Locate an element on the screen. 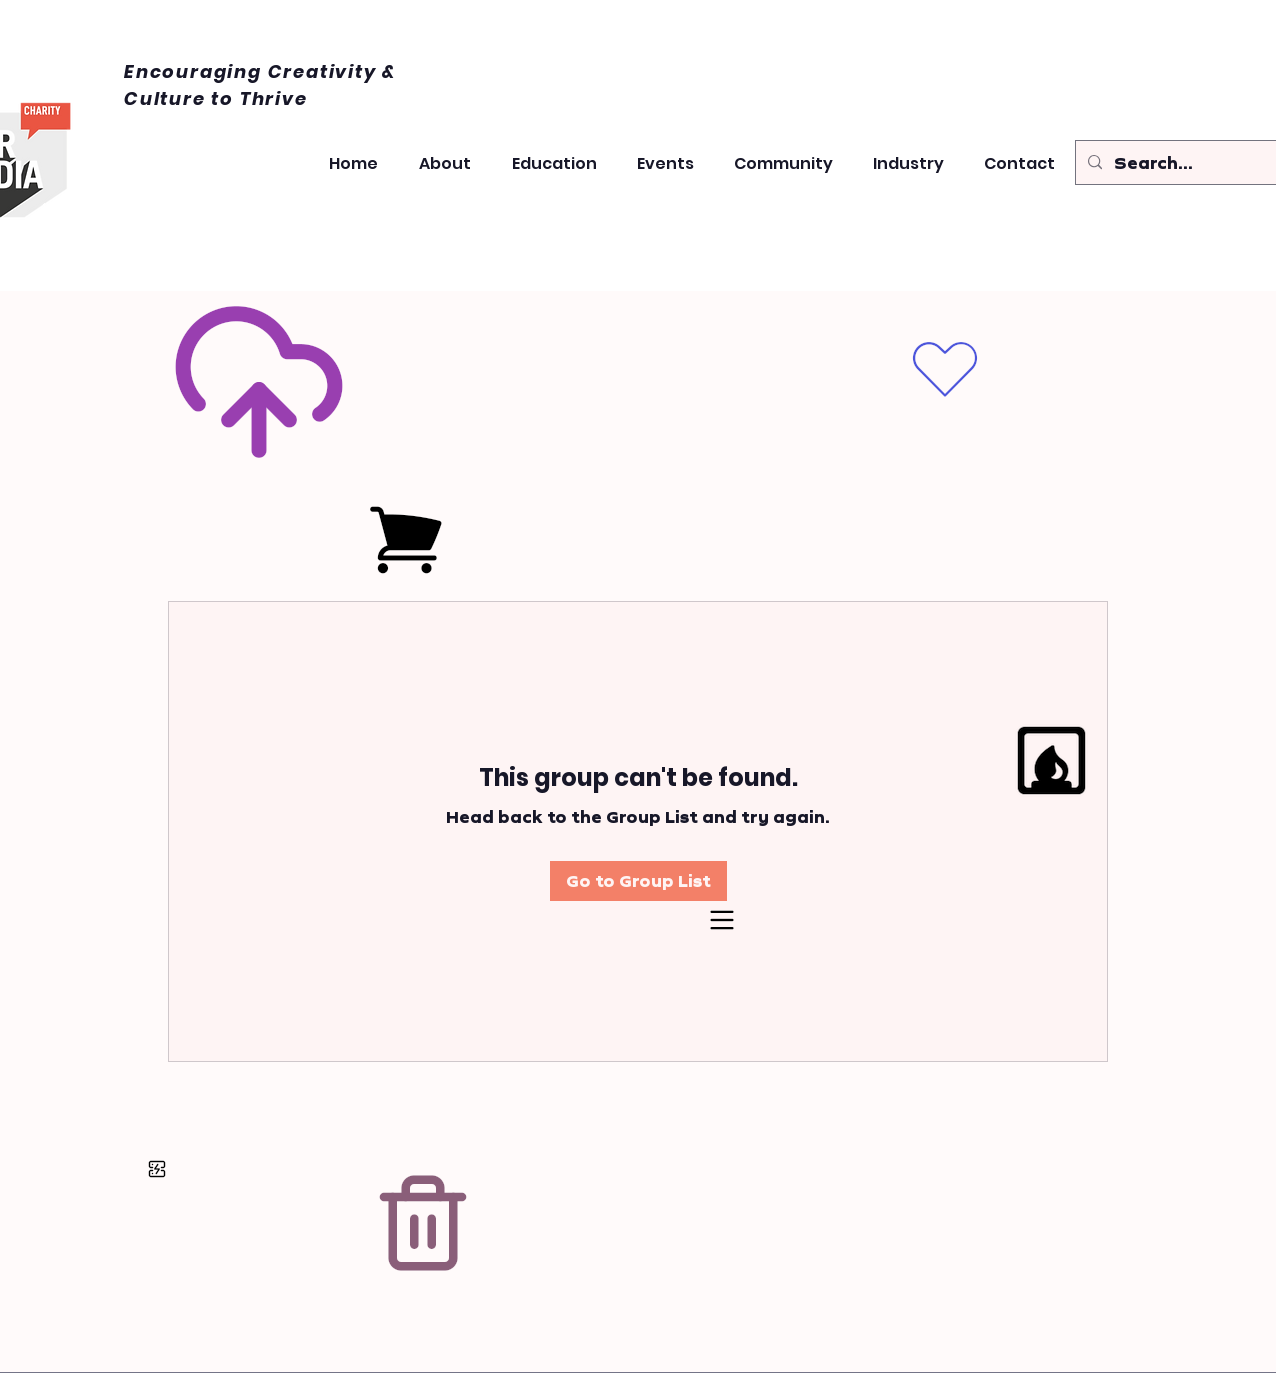 The width and height of the screenshot is (1276, 1373). upload file to cloud storage is located at coordinates (259, 382).